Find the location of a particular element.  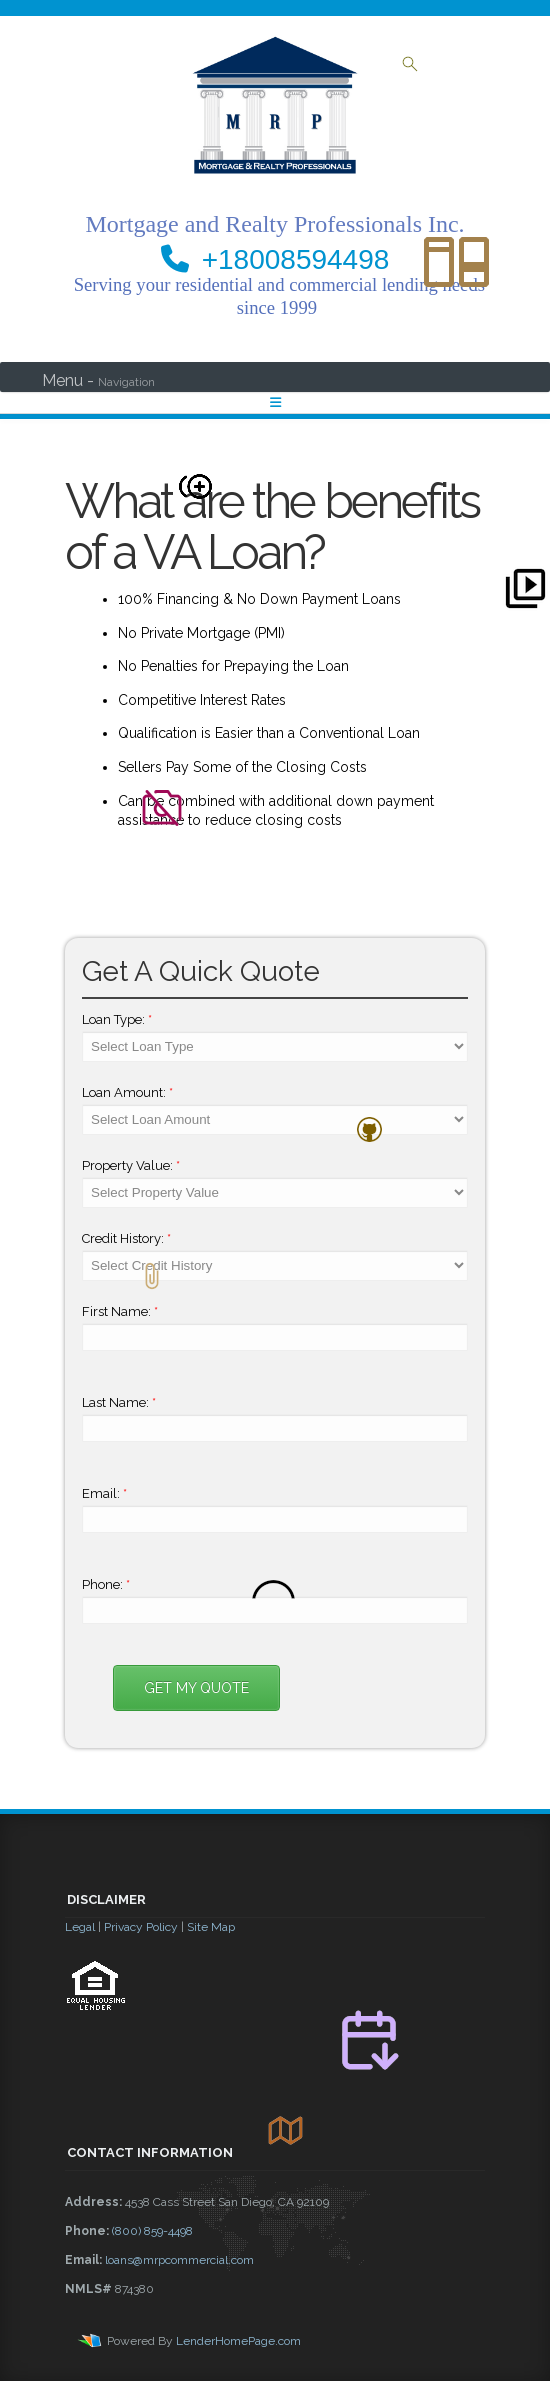

search for files, settings, or content is located at coordinates (410, 64).